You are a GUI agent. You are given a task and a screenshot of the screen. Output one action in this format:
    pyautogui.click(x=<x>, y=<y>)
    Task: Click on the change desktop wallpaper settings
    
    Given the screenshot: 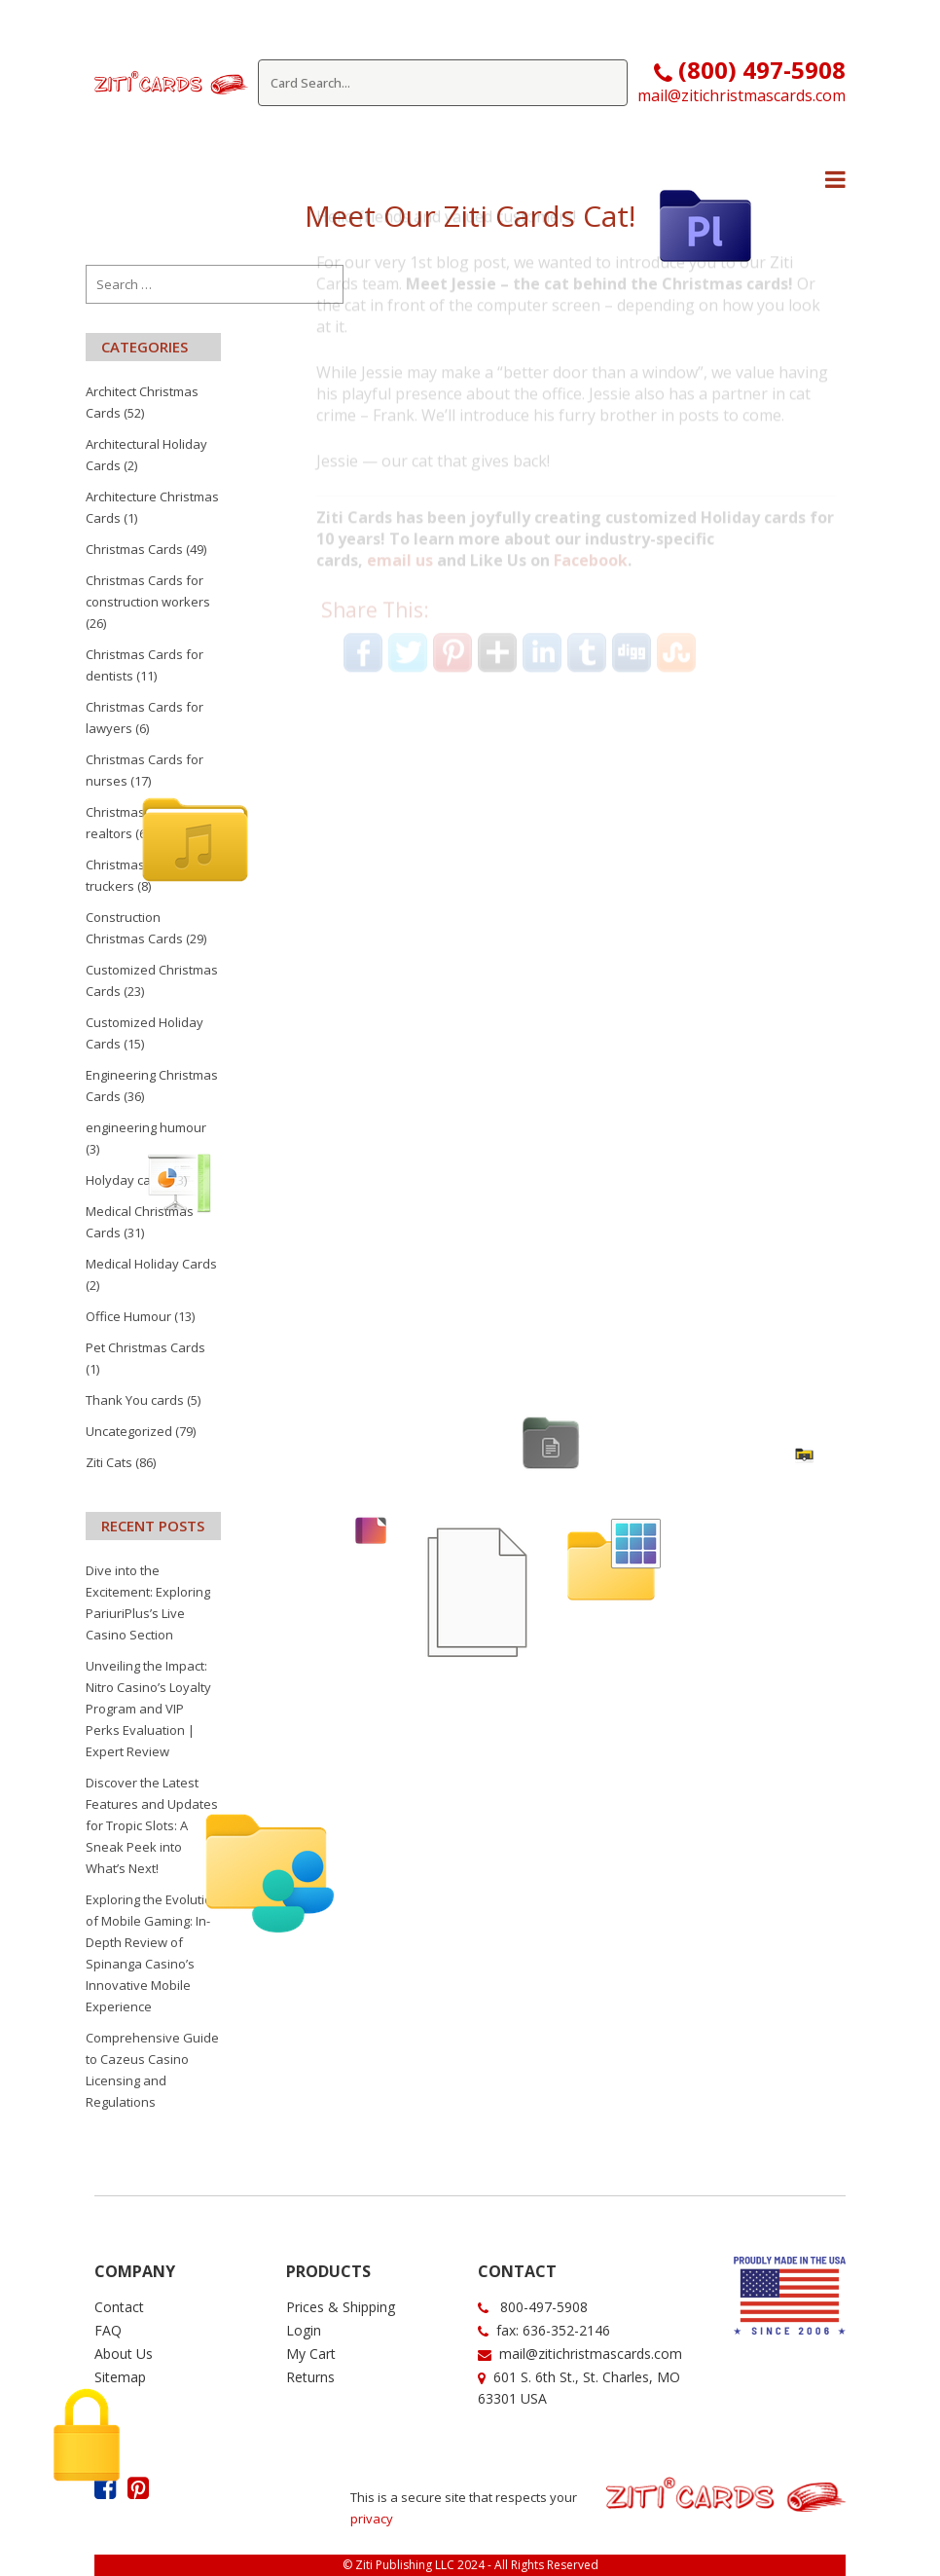 What is the action you would take?
    pyautogui.click(x=371, y=1529)
    